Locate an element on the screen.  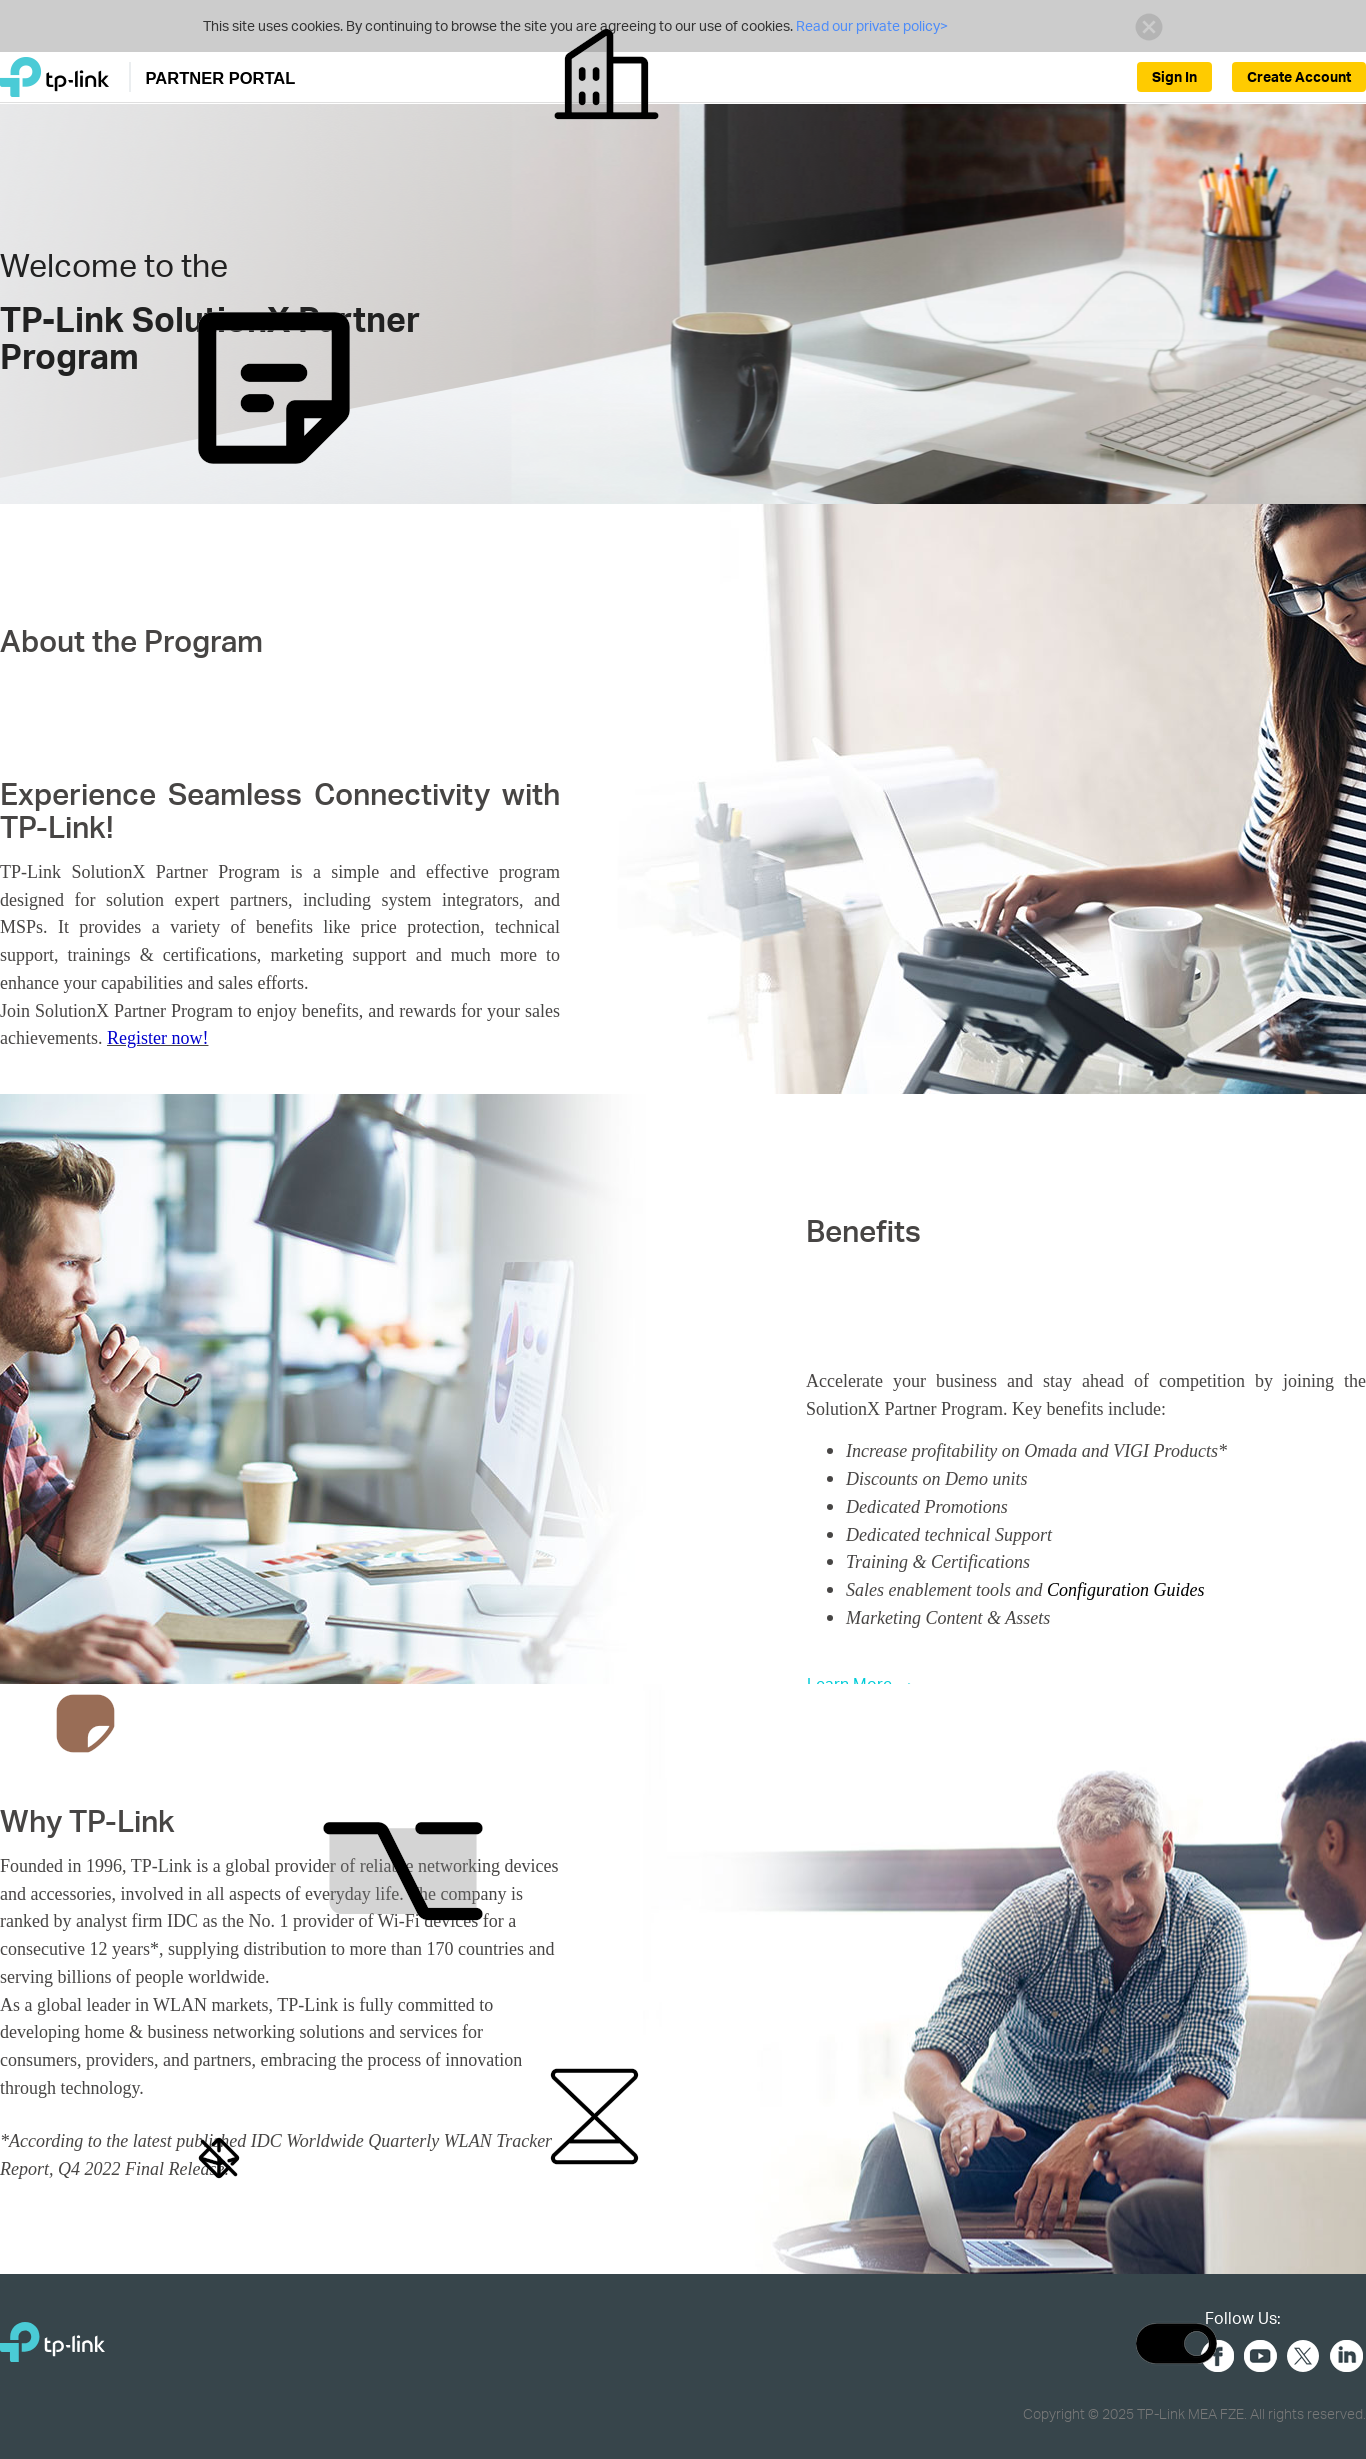
disable 3D object view is located at coordinates (219, 2158).